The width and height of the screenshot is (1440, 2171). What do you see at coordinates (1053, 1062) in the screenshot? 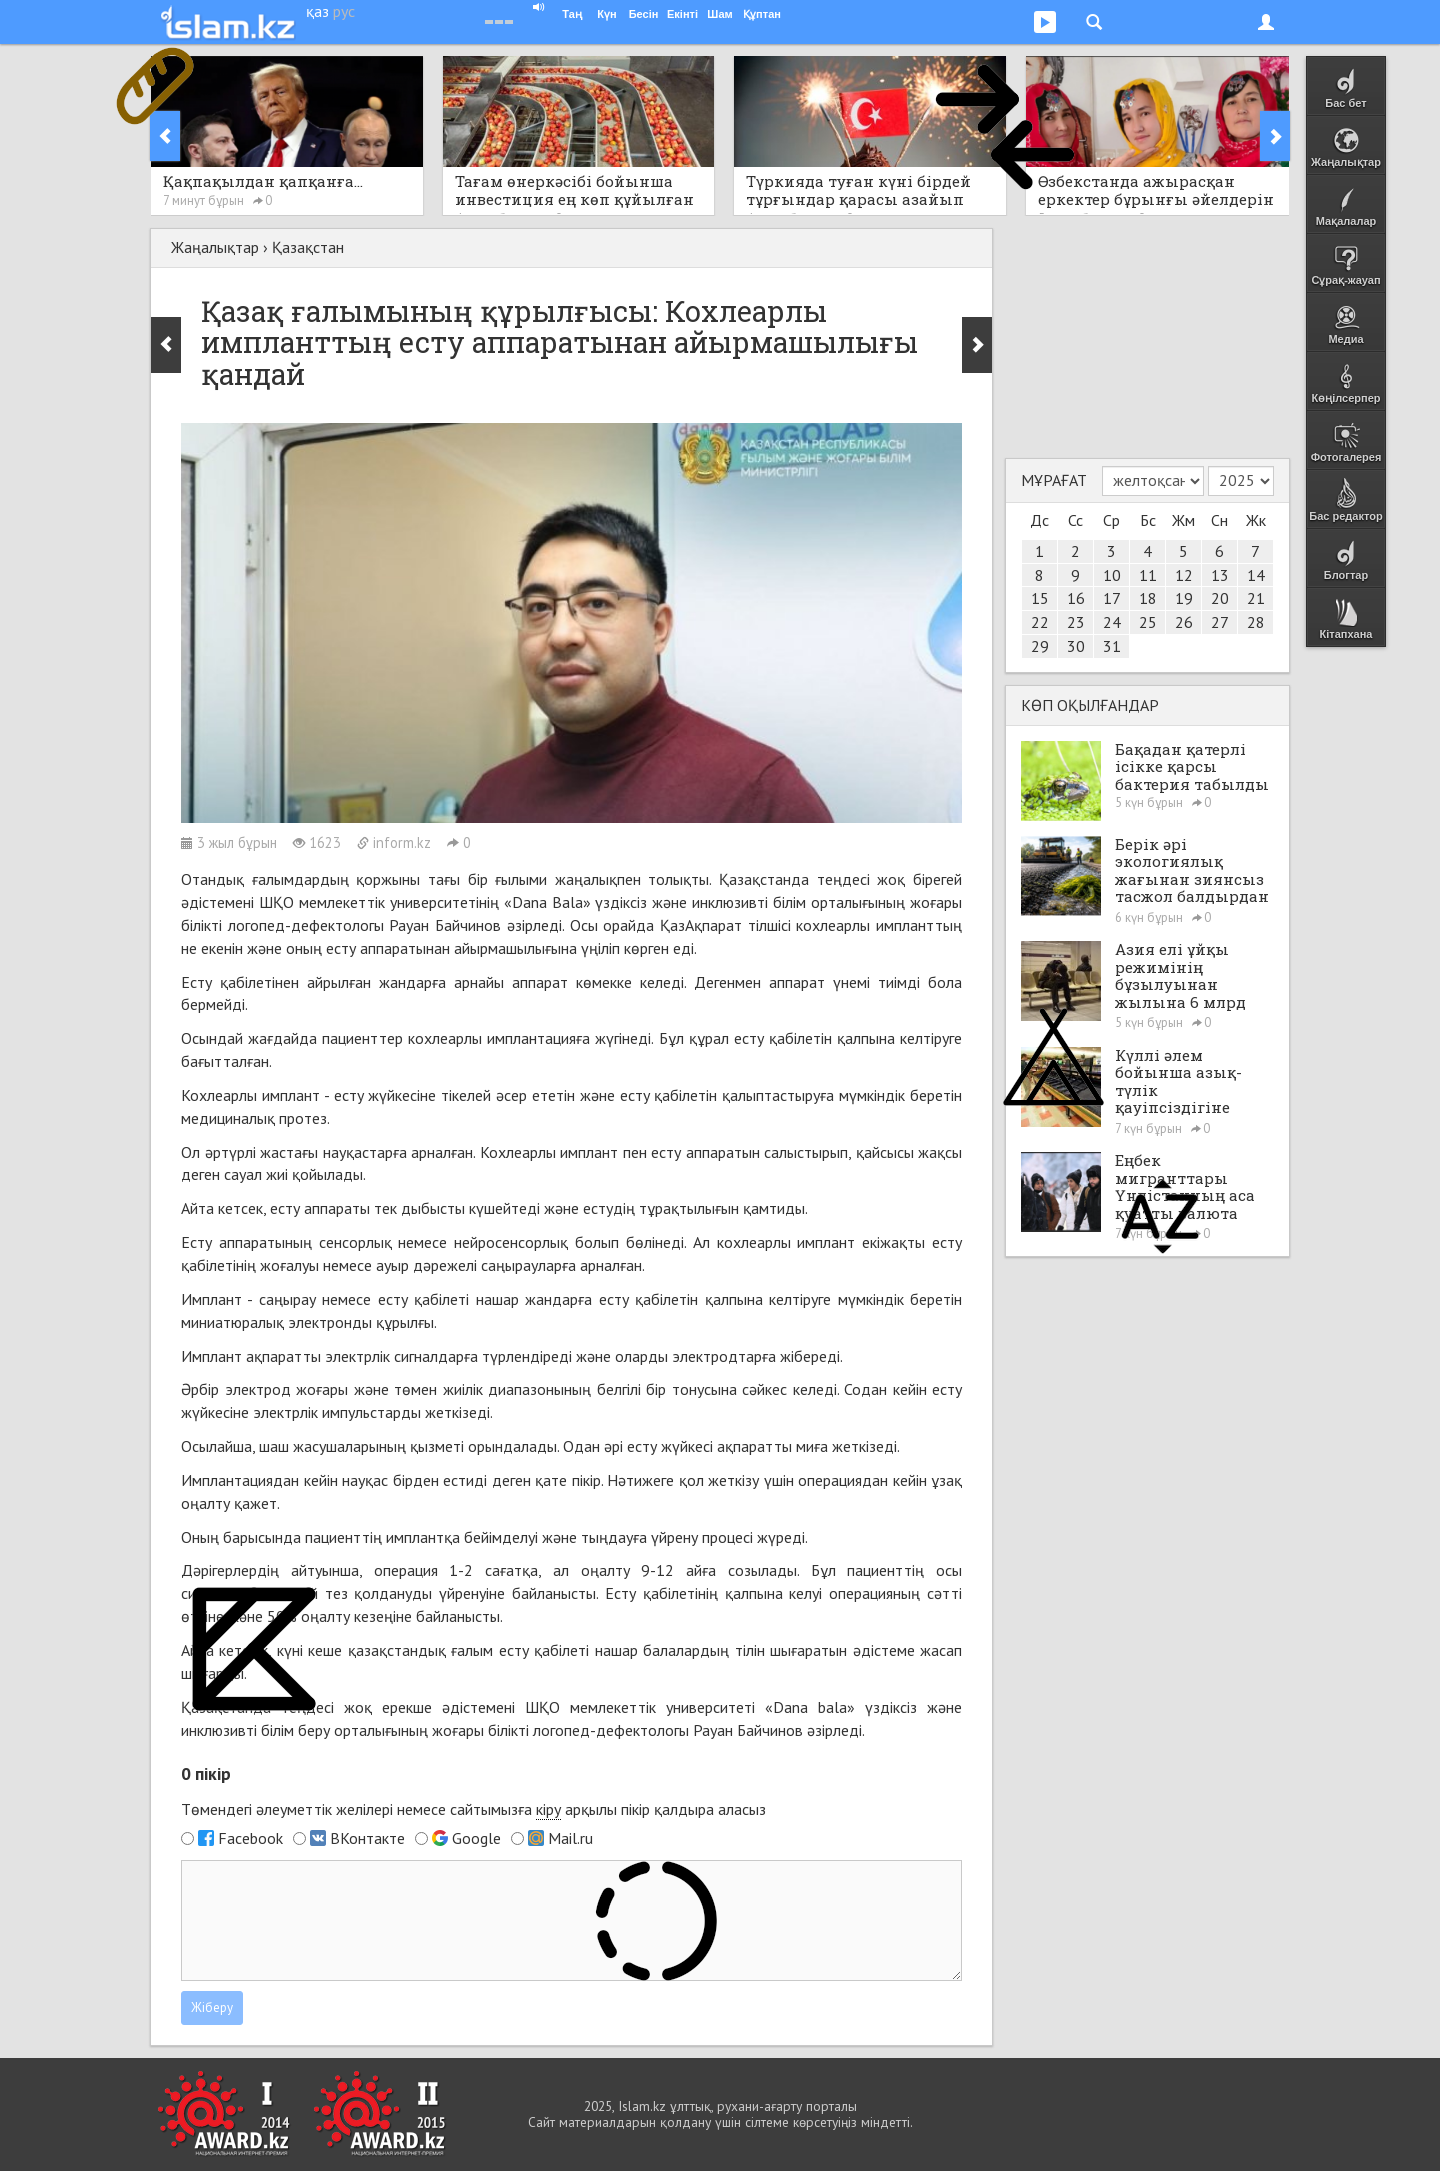
I see `view camping or outdoor accommodations` at bounding box center [1053, 1062].